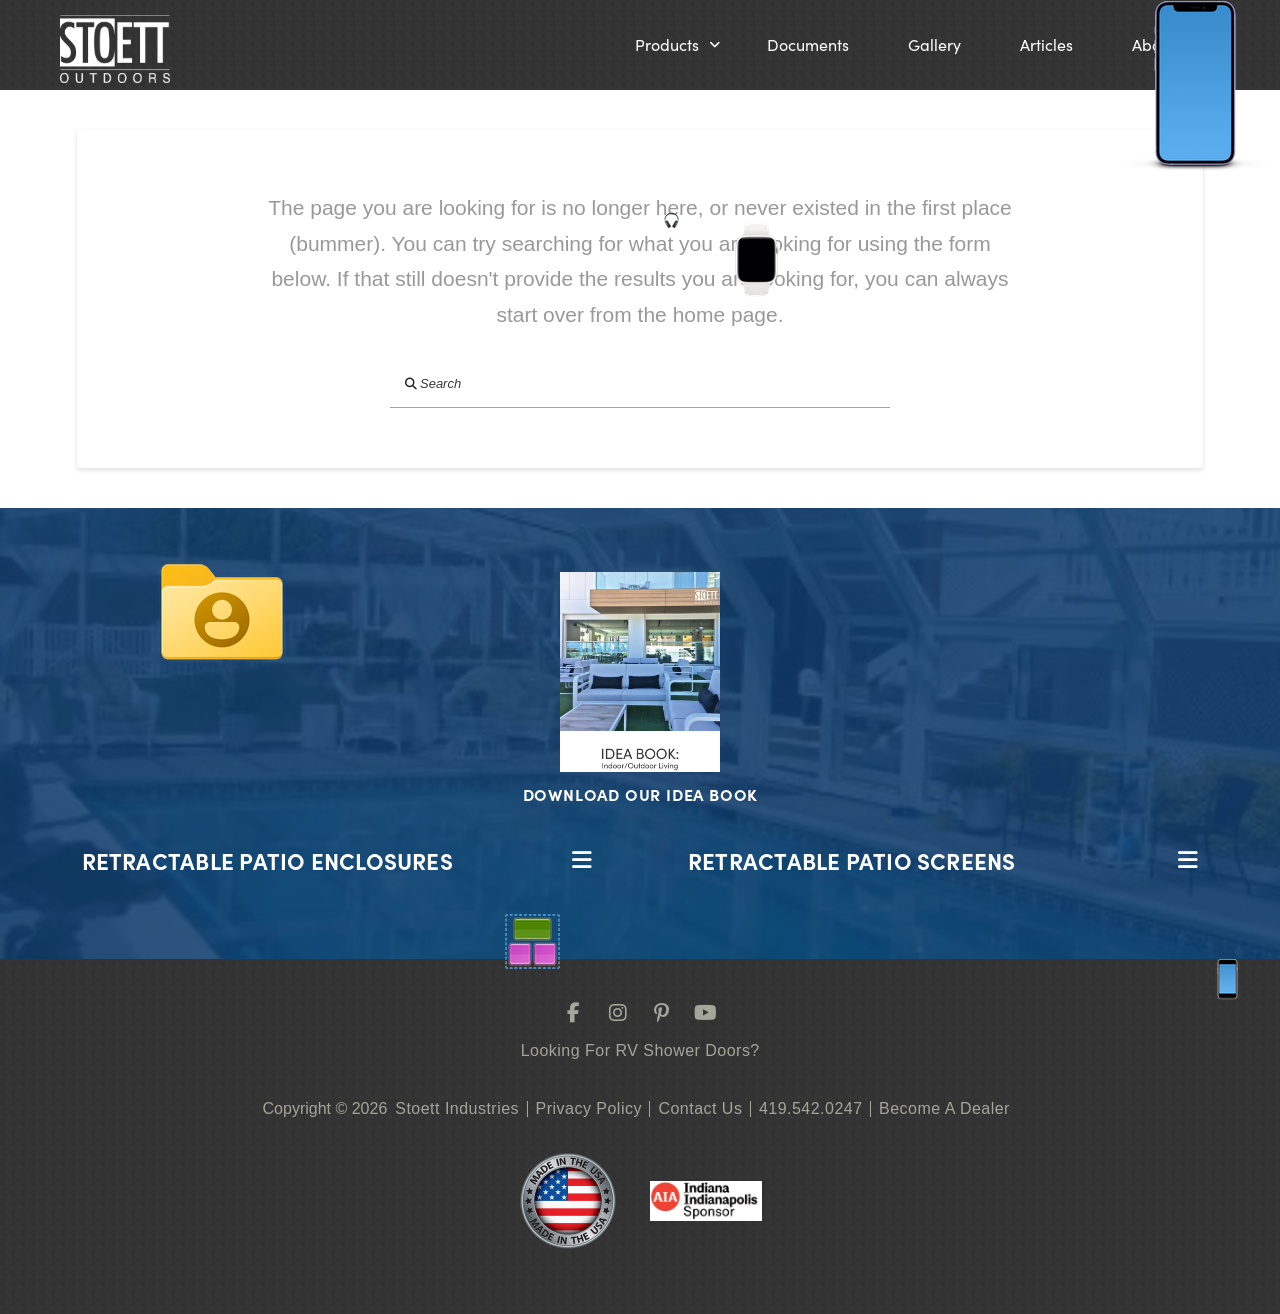  Describe the element at coordinates (756, 259) in the screenshot. I see `apple watch series 5-7 device icon` at that location.